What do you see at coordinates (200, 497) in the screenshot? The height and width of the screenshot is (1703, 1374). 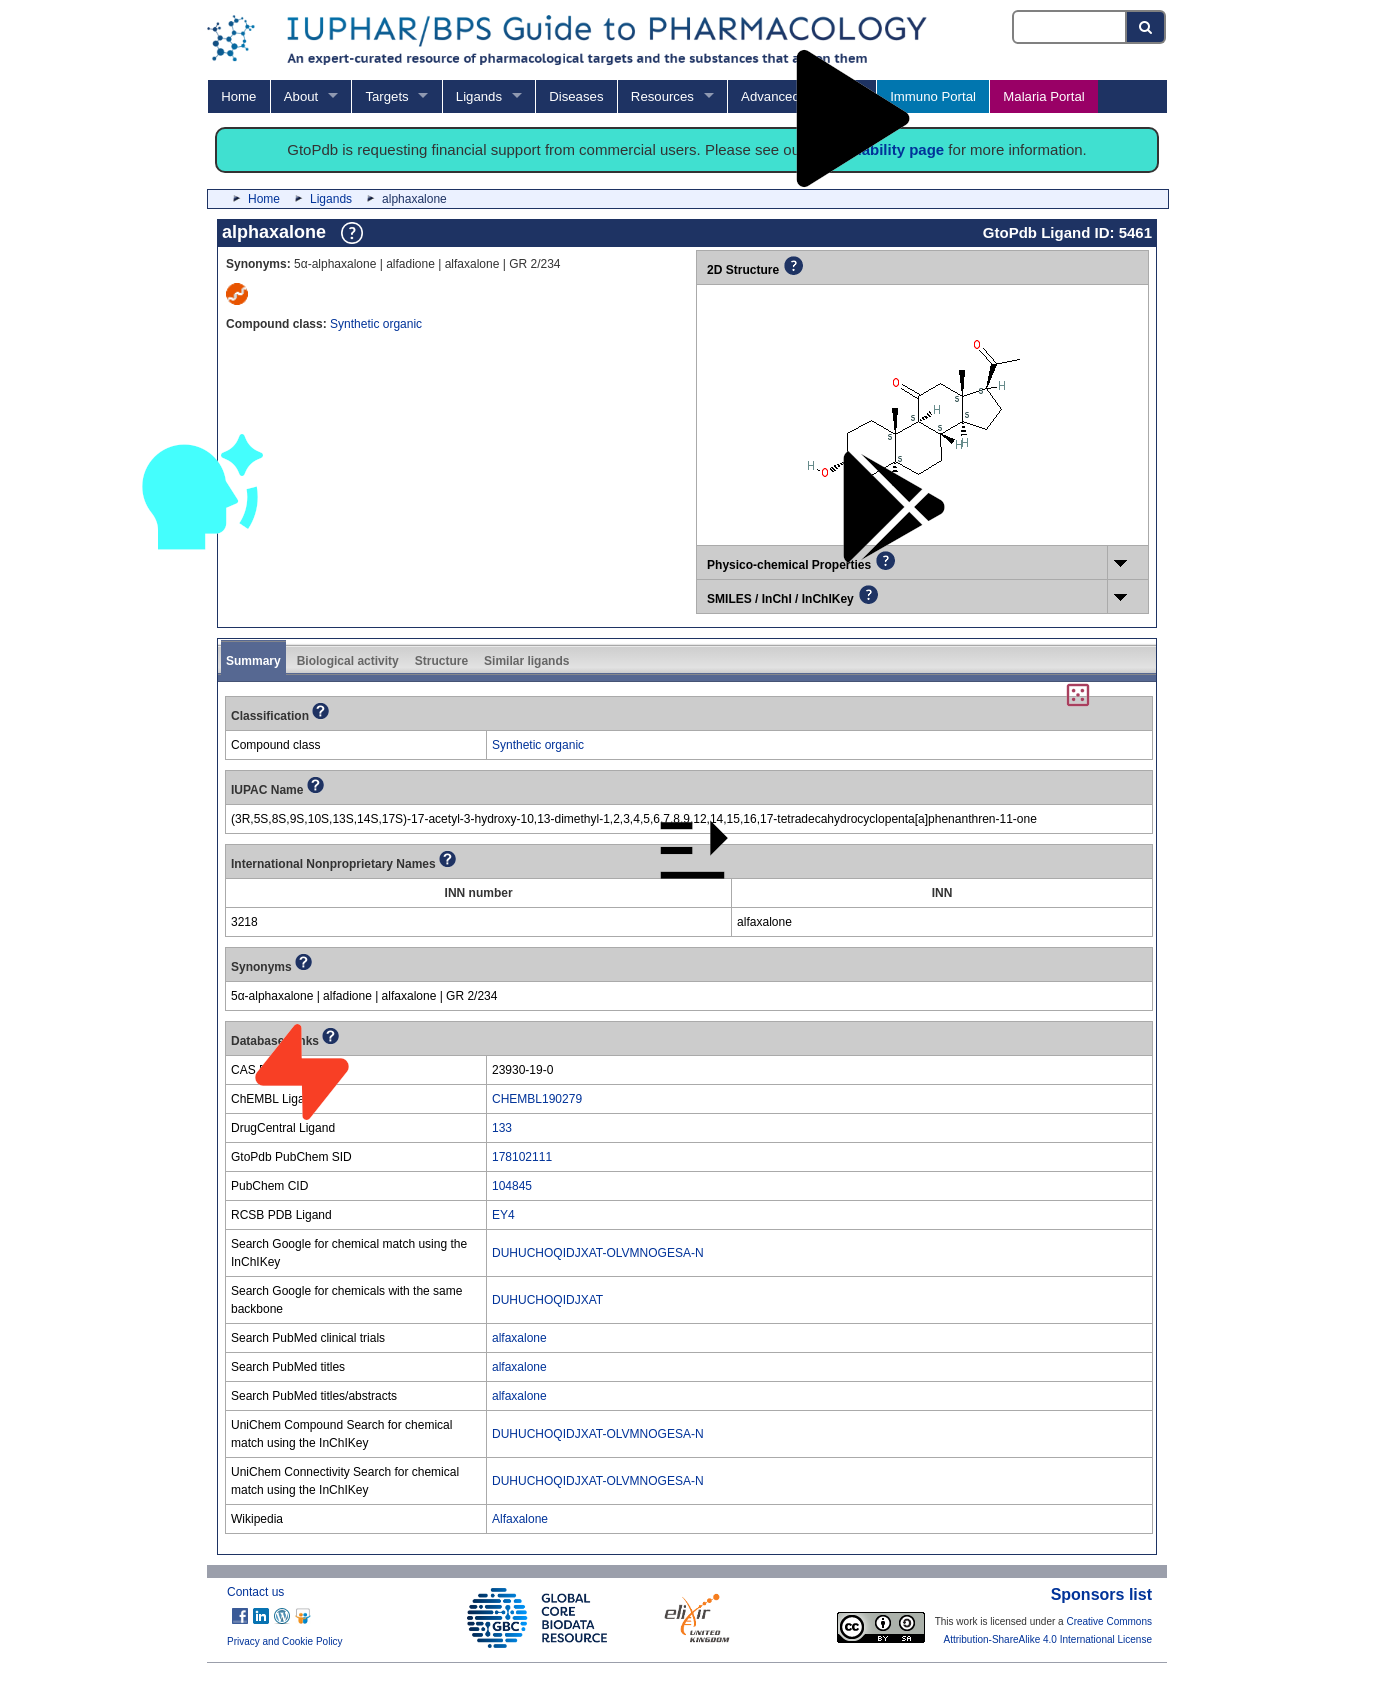 I see `access speak ai voice assistant` at bounding box center [200, 497].